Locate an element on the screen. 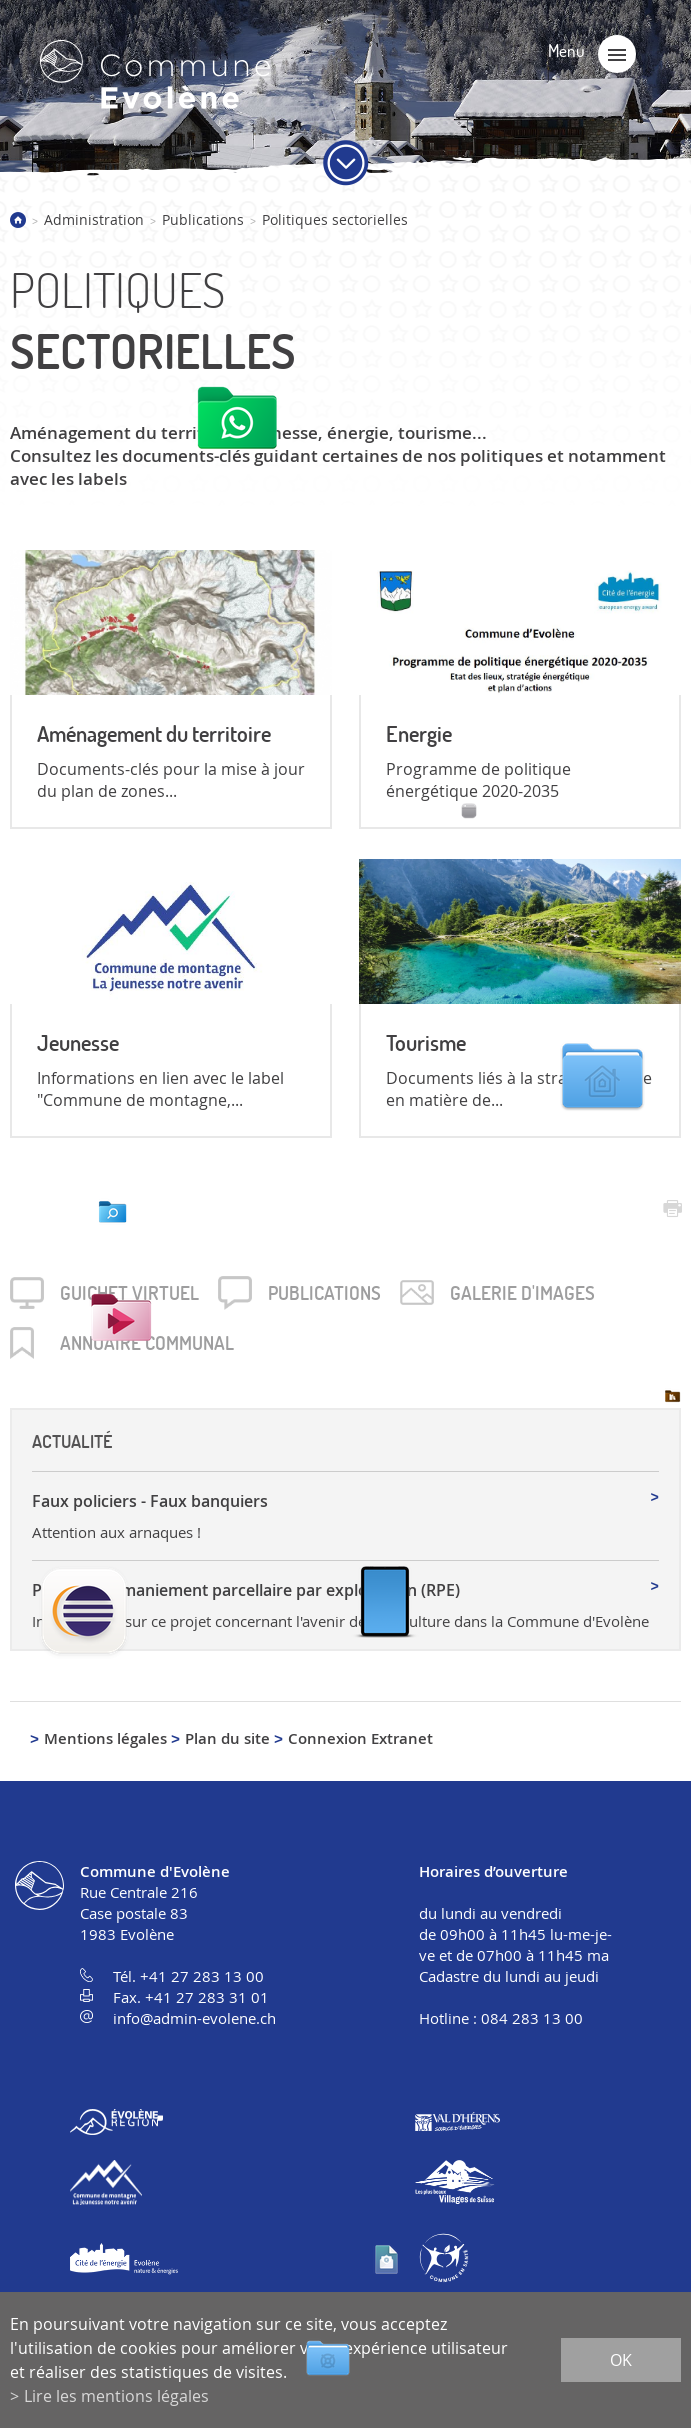 The height and width of the screenshot is (2428, 691). microsoft outlook email file is located at coordinates (386, 2259).